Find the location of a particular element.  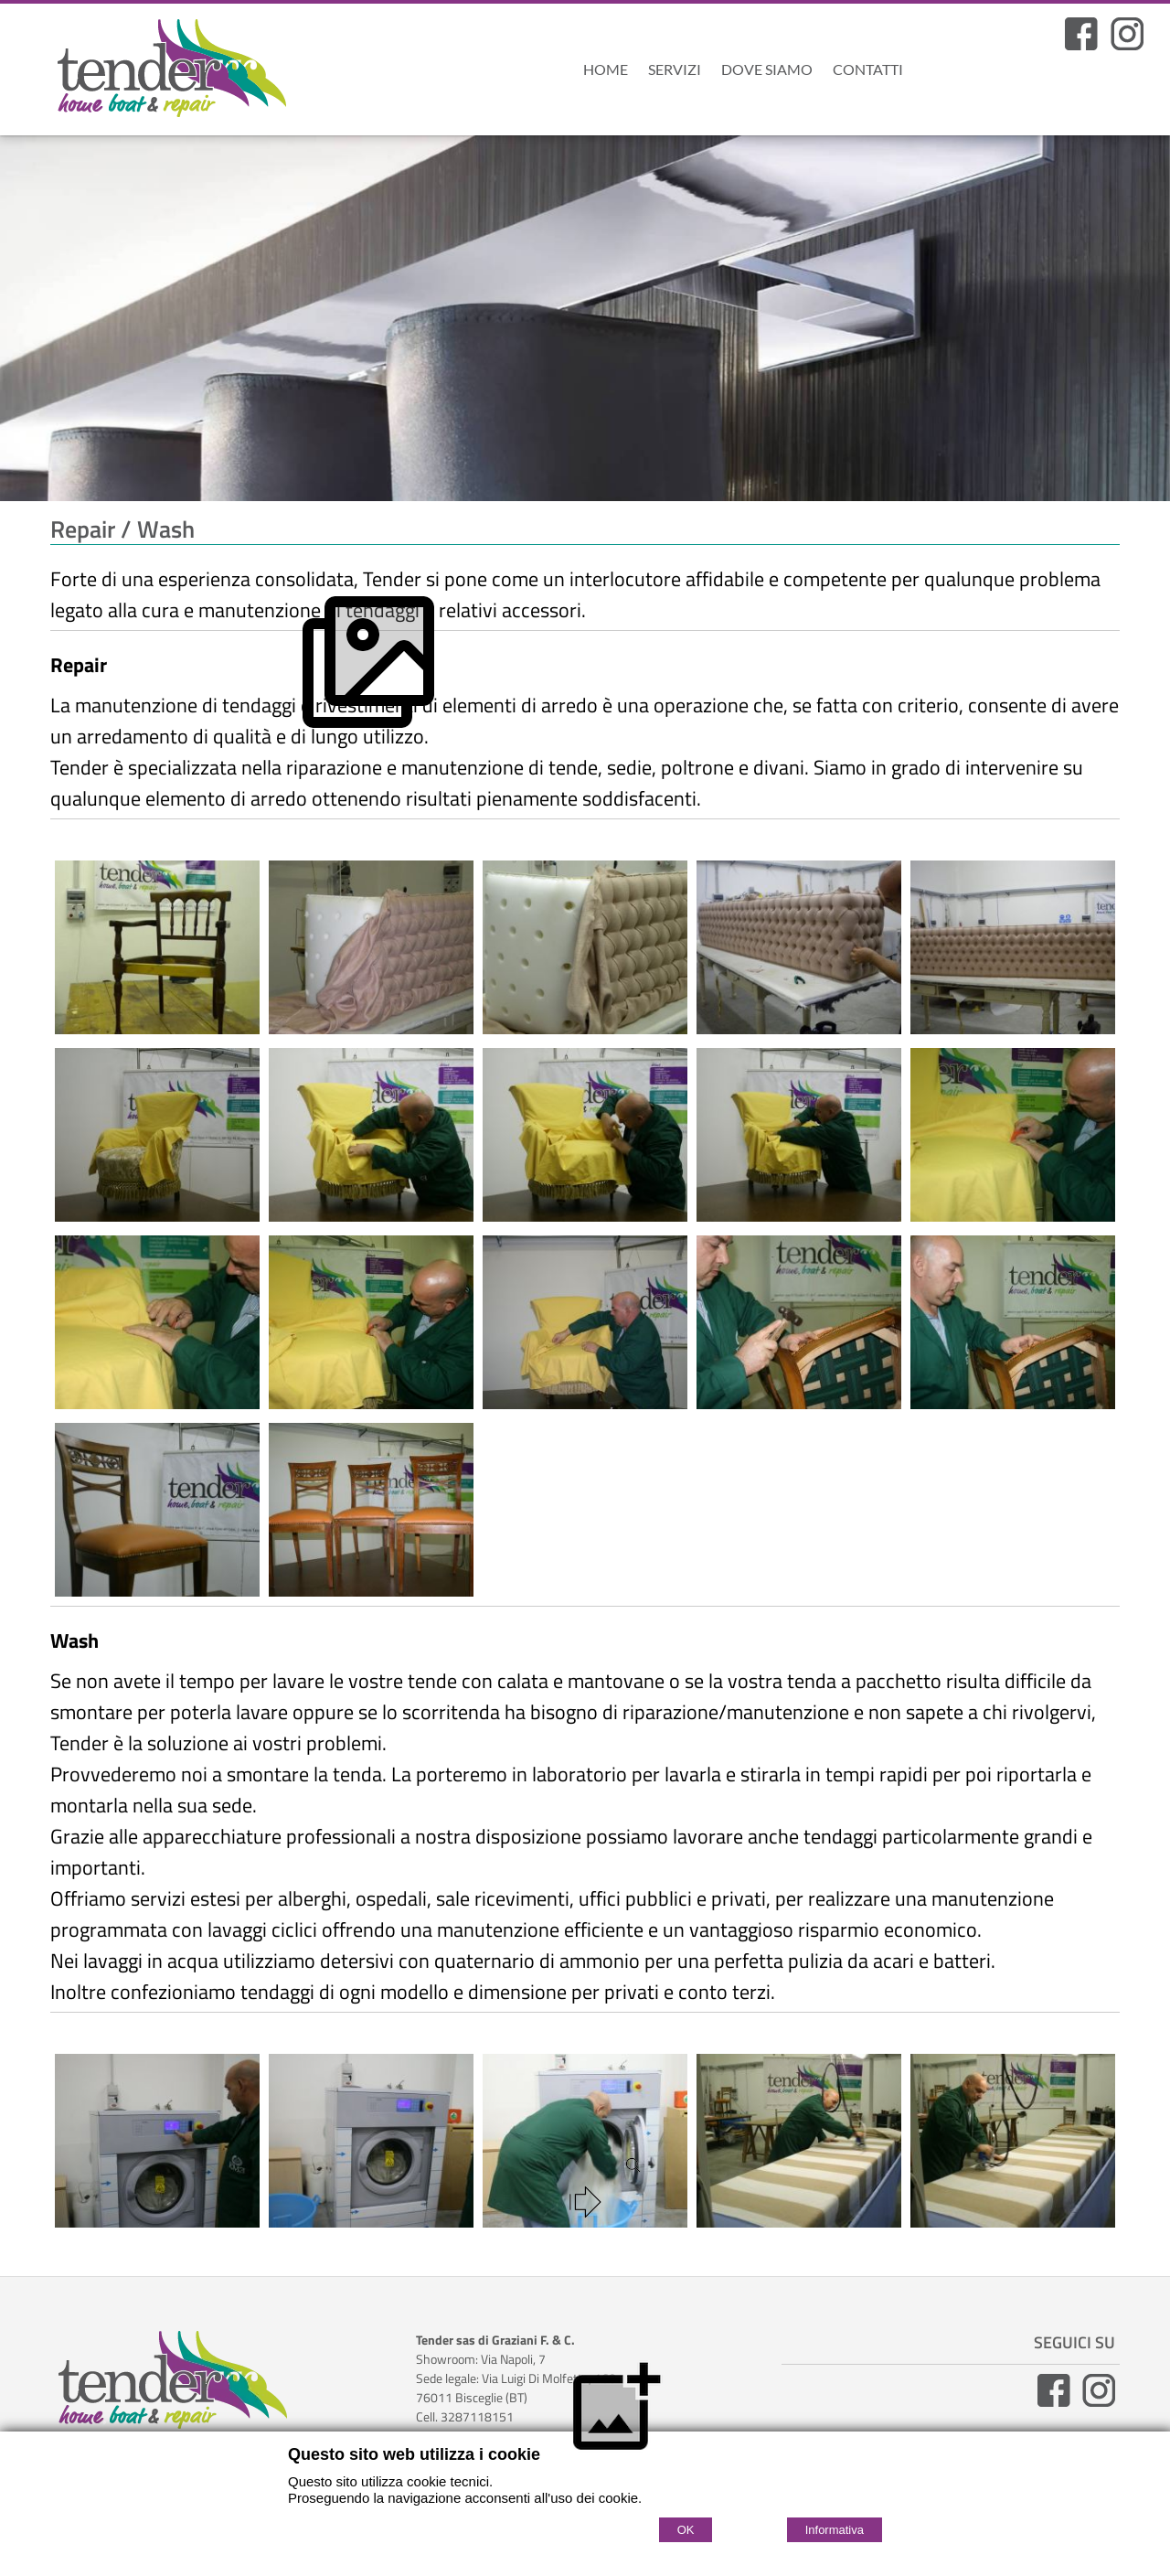

search for content is located at coordinates (633, 2164).